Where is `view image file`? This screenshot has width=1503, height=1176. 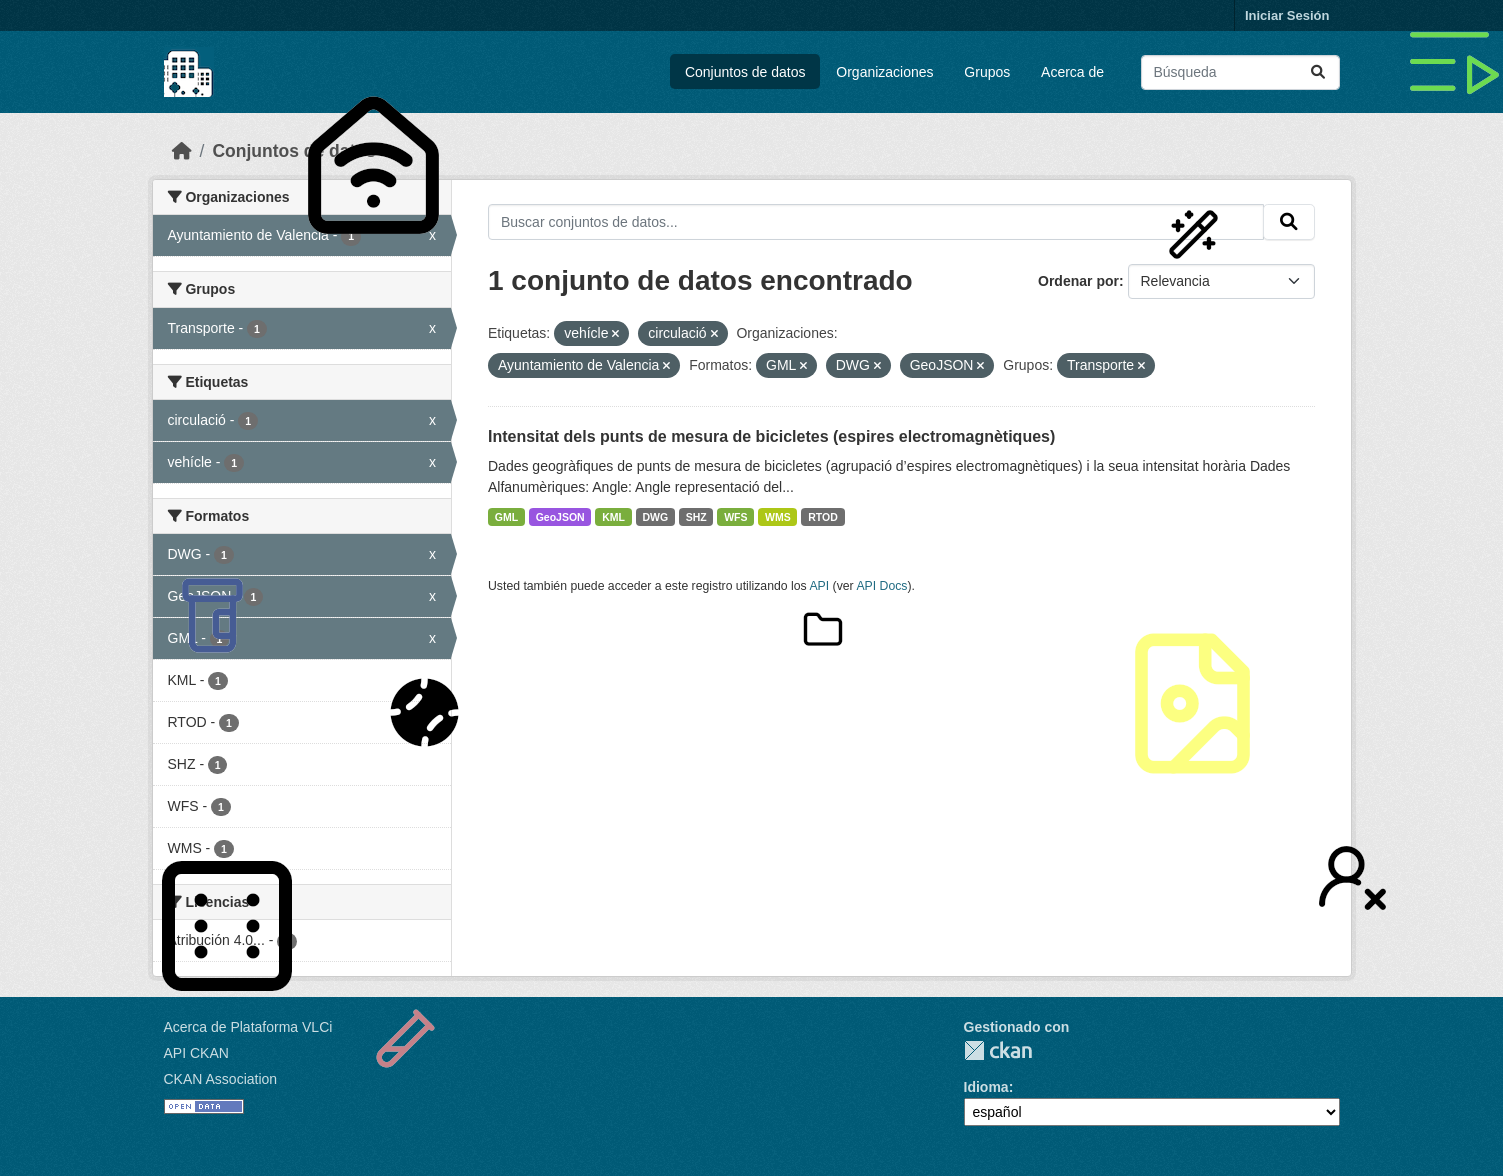
view image file is located at coordinates (1192, 703).